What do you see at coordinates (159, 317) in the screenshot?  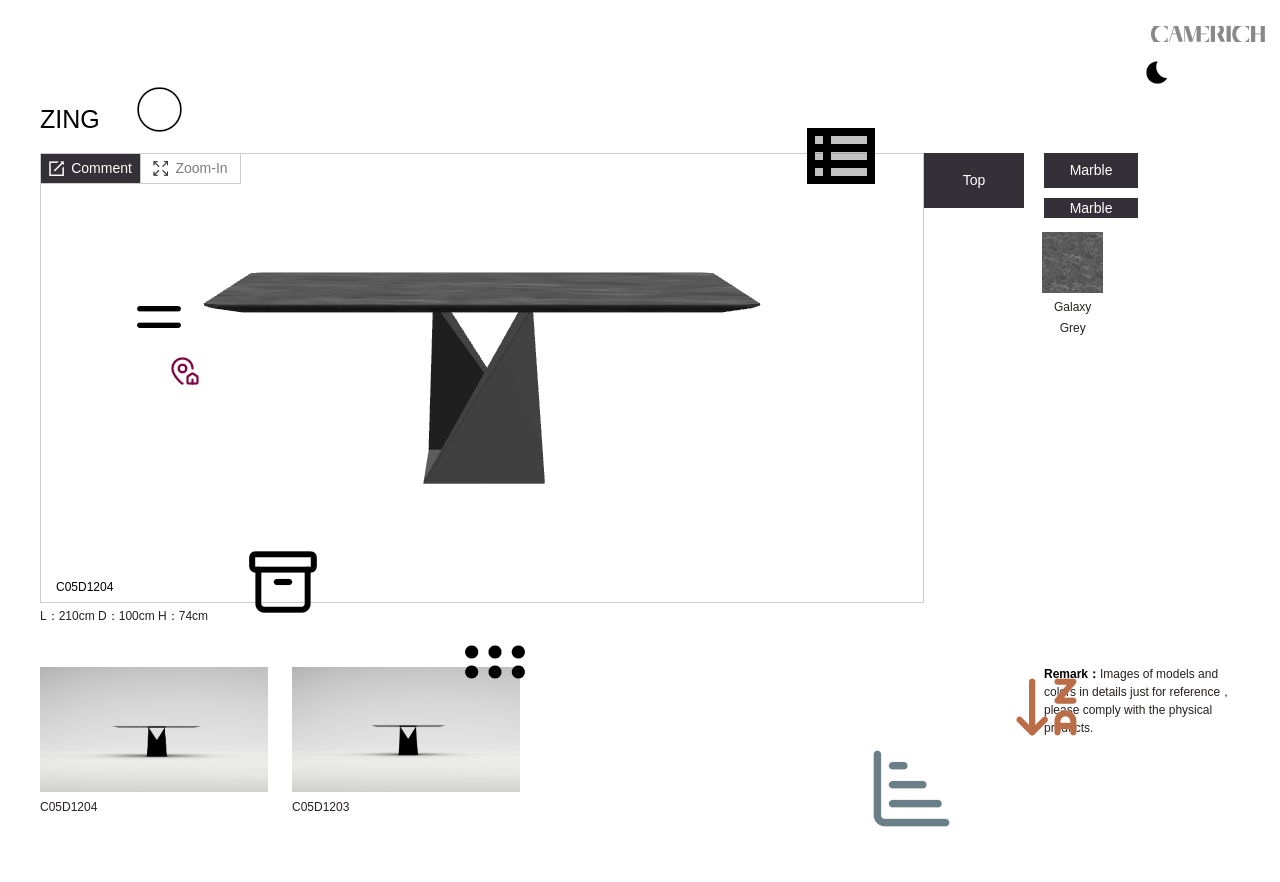 I see `indicates equality or balance between values` at bounding box center [159, 317].